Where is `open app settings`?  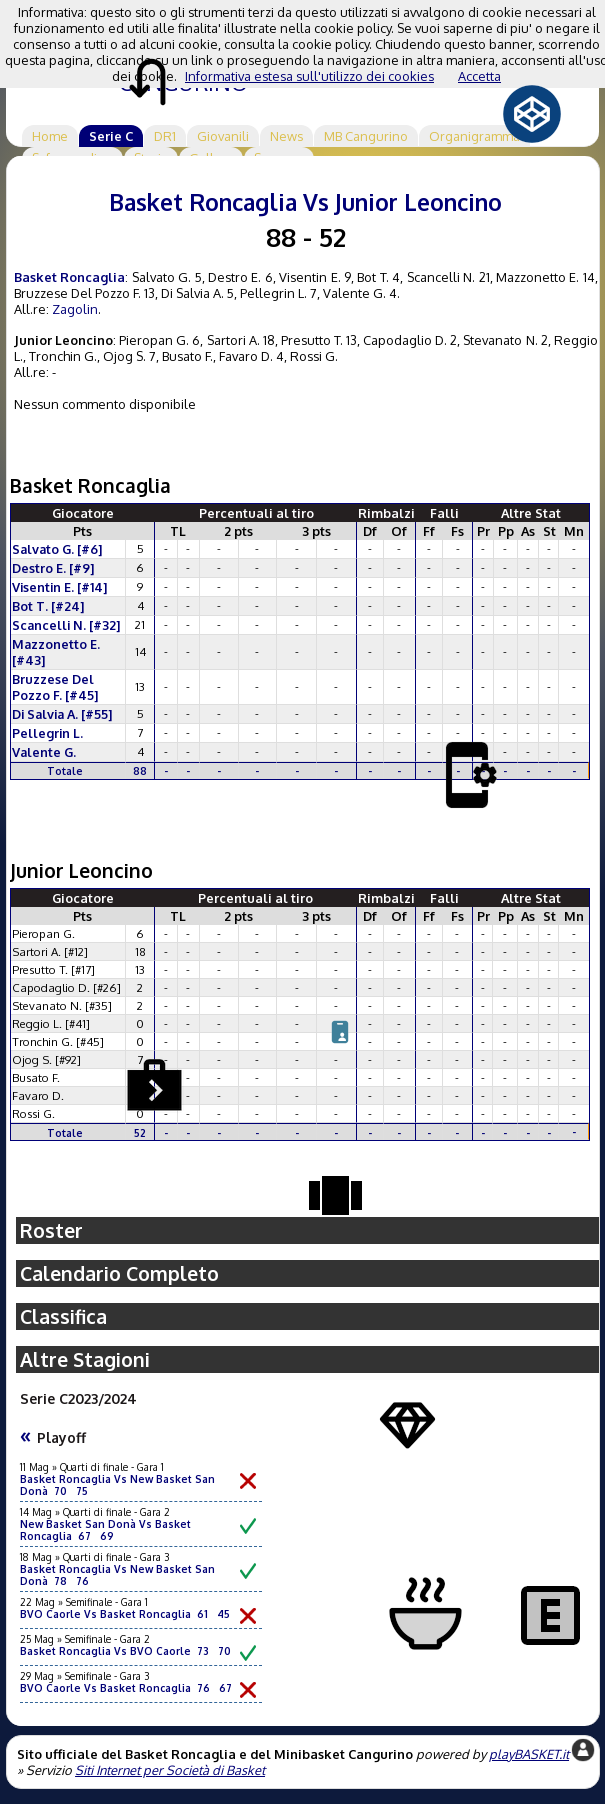 open app settings is located at coordinates (467, 775).